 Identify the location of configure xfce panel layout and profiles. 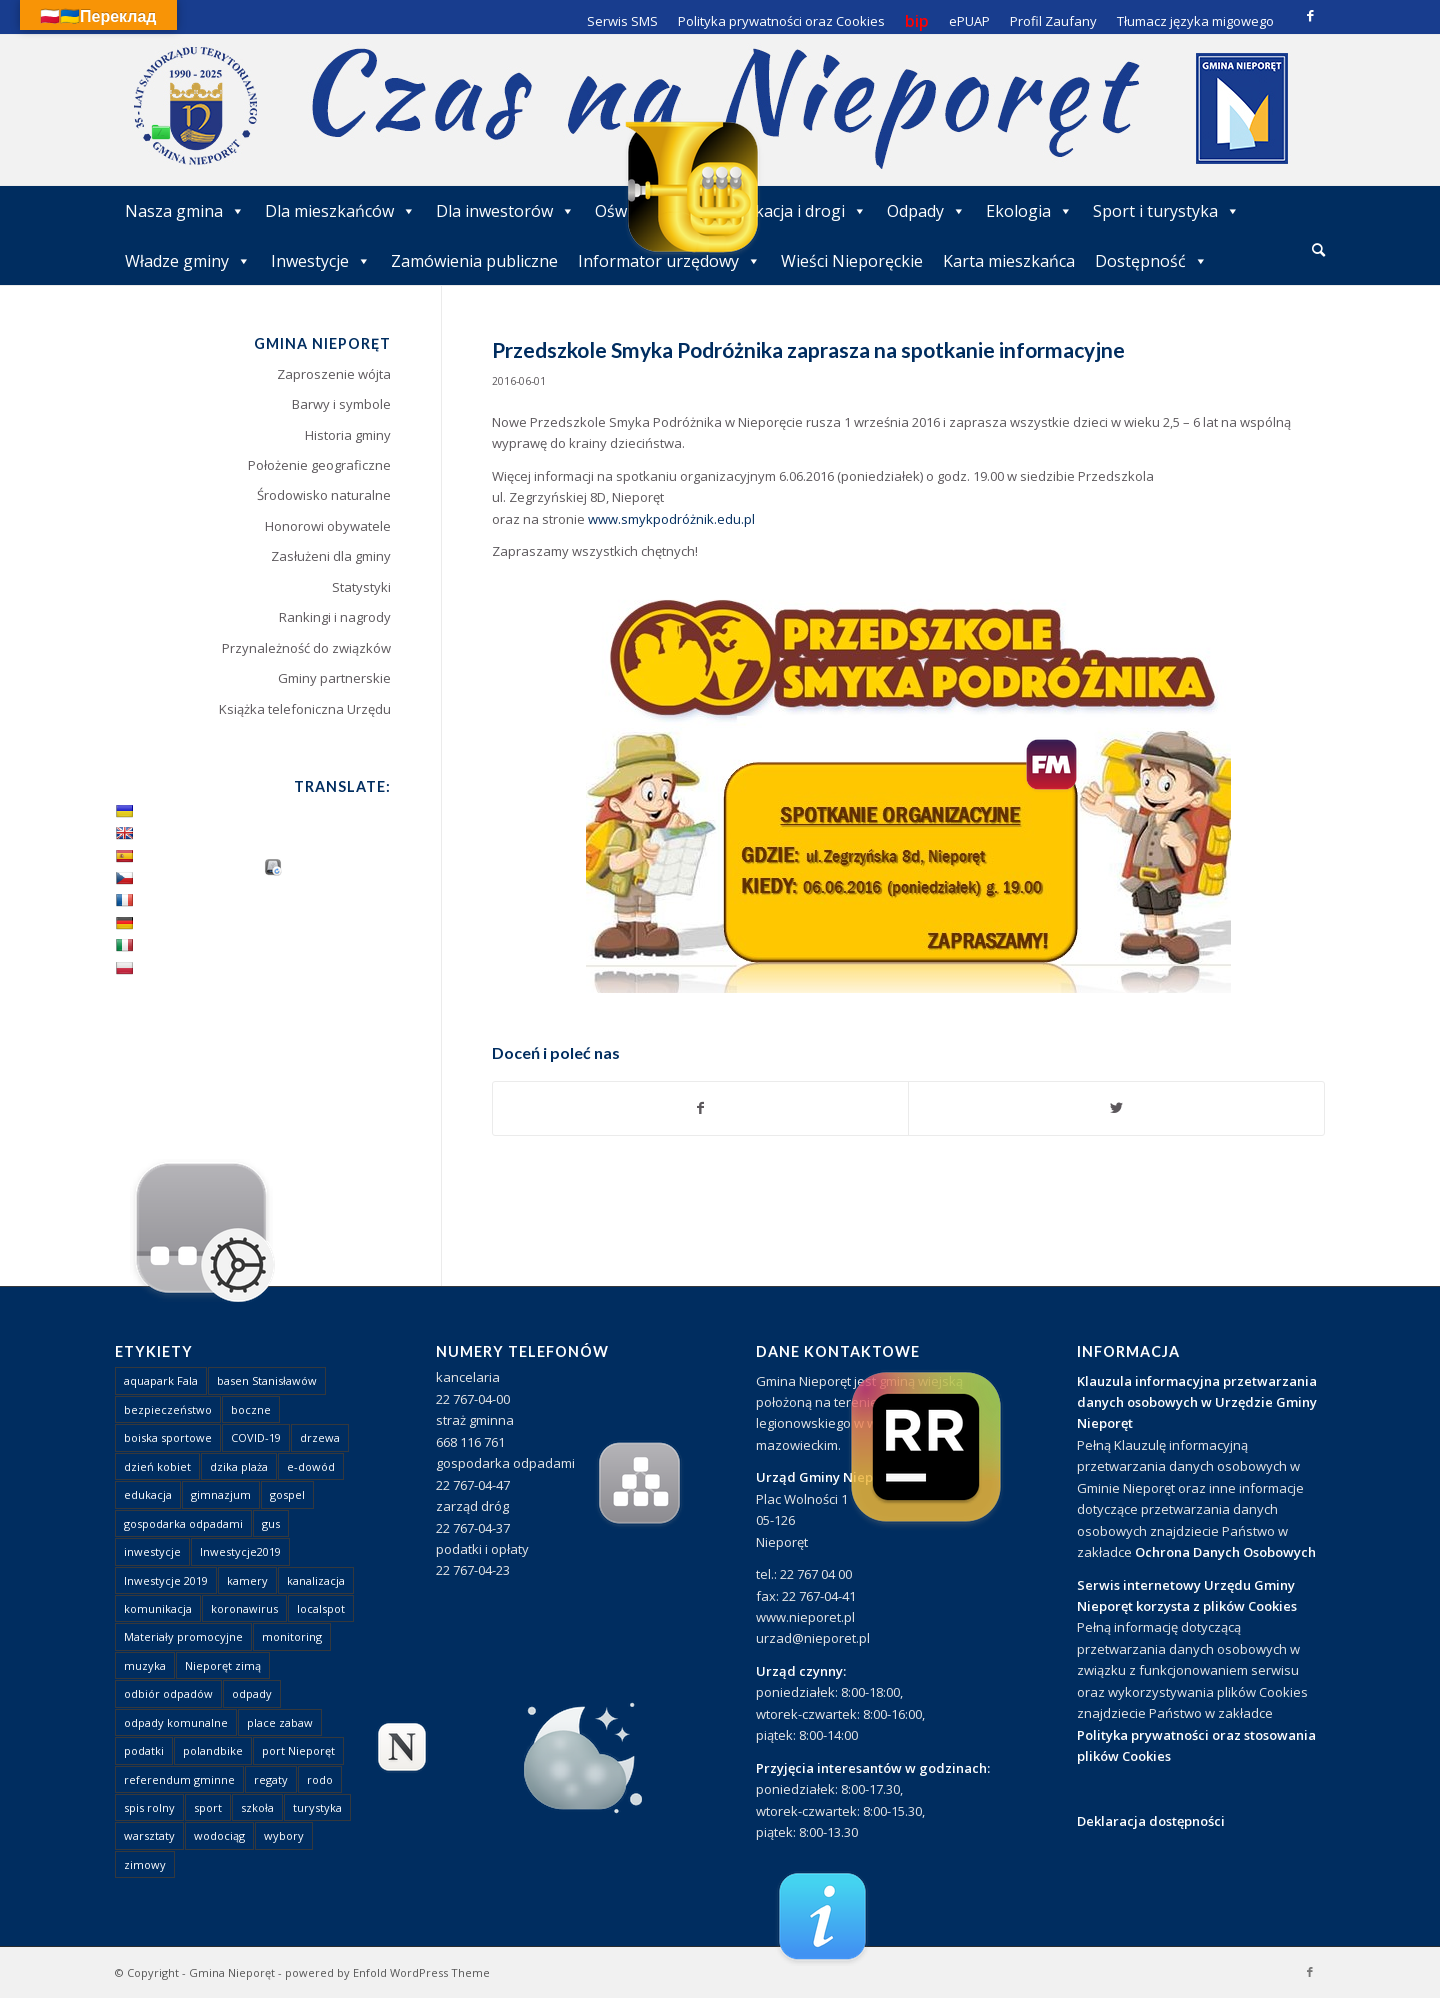
(202, 1230).